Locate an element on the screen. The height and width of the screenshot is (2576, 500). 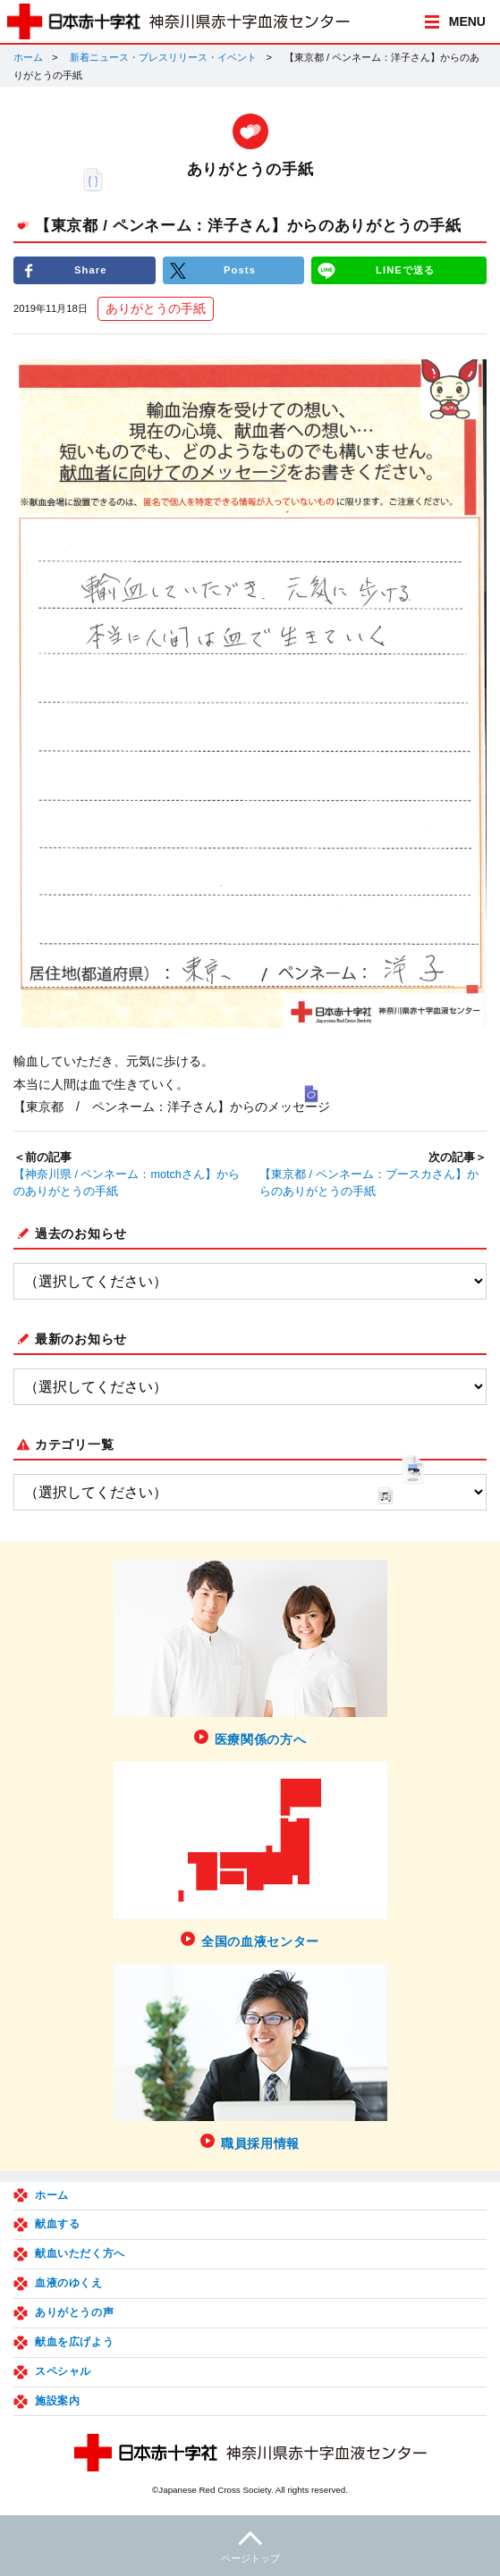
a CSS stylesheet file is located at coordinates (93, 180).